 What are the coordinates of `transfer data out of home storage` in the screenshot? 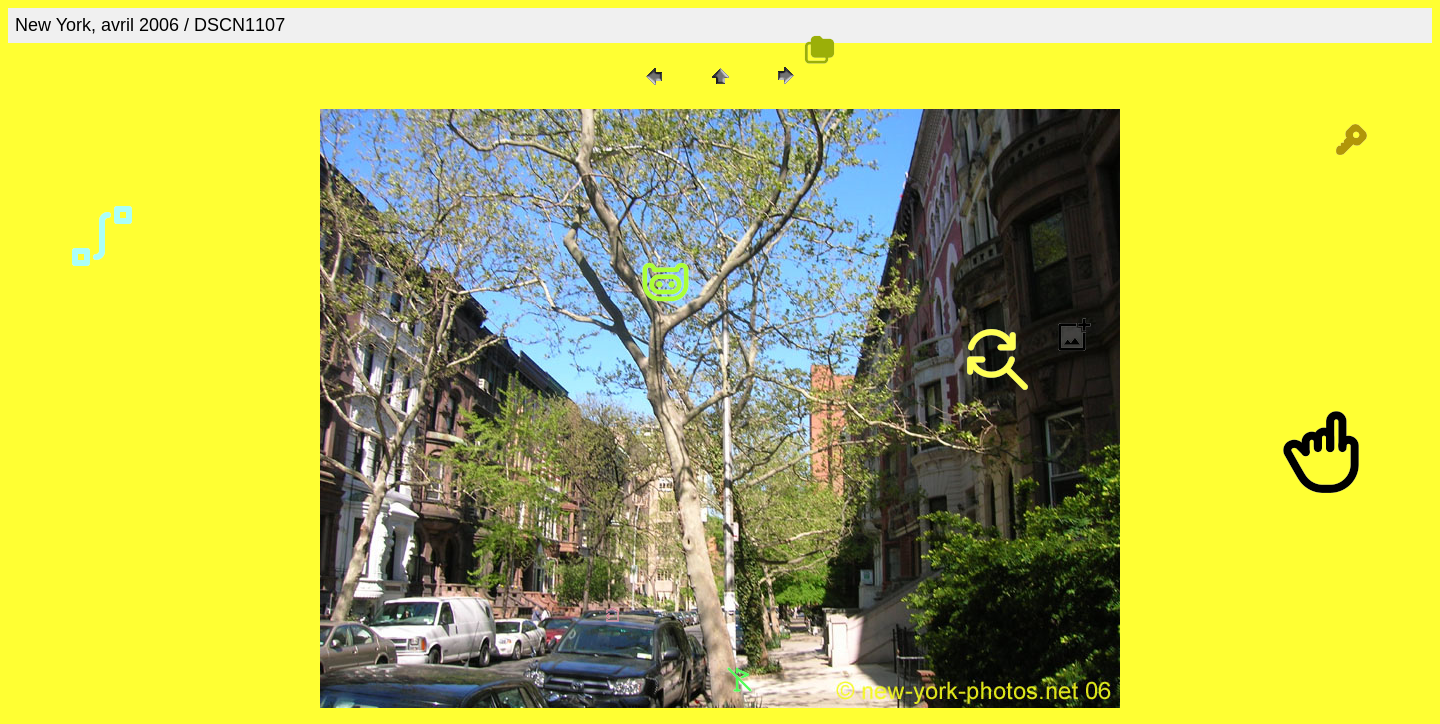 It's located at (612, 614).